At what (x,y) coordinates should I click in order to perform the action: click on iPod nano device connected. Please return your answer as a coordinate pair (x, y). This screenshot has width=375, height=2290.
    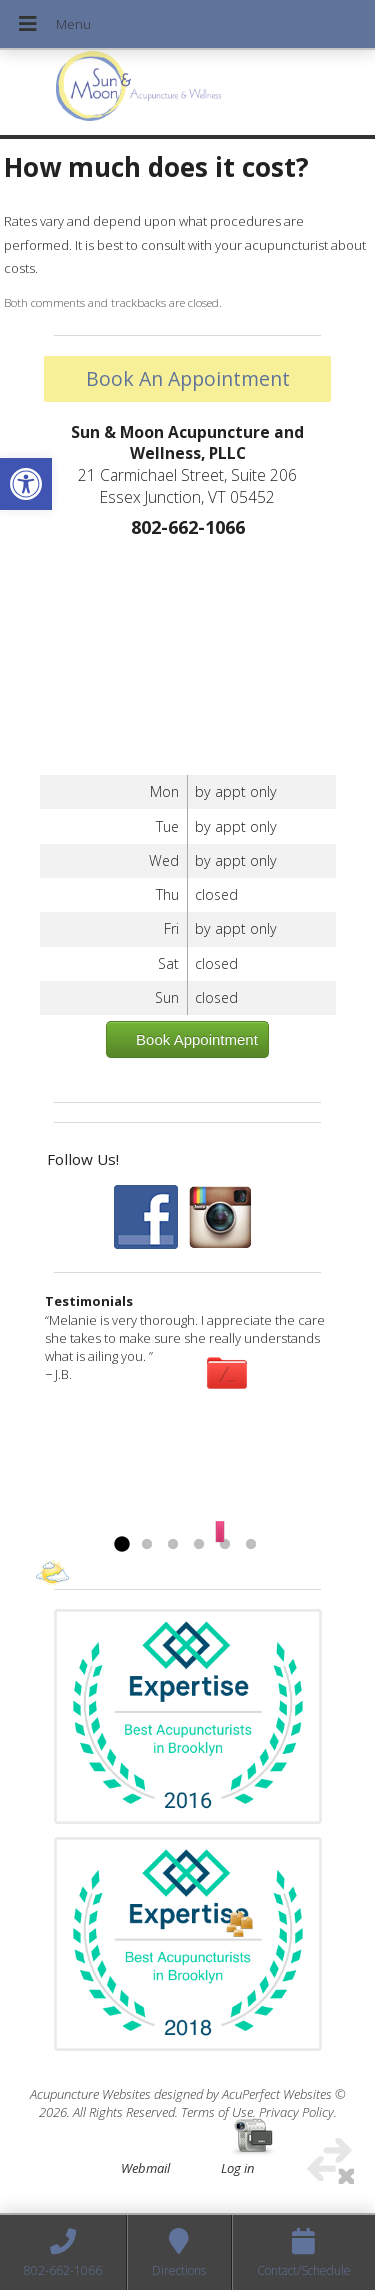
    Looking at the image, I should click on (220, 1532).